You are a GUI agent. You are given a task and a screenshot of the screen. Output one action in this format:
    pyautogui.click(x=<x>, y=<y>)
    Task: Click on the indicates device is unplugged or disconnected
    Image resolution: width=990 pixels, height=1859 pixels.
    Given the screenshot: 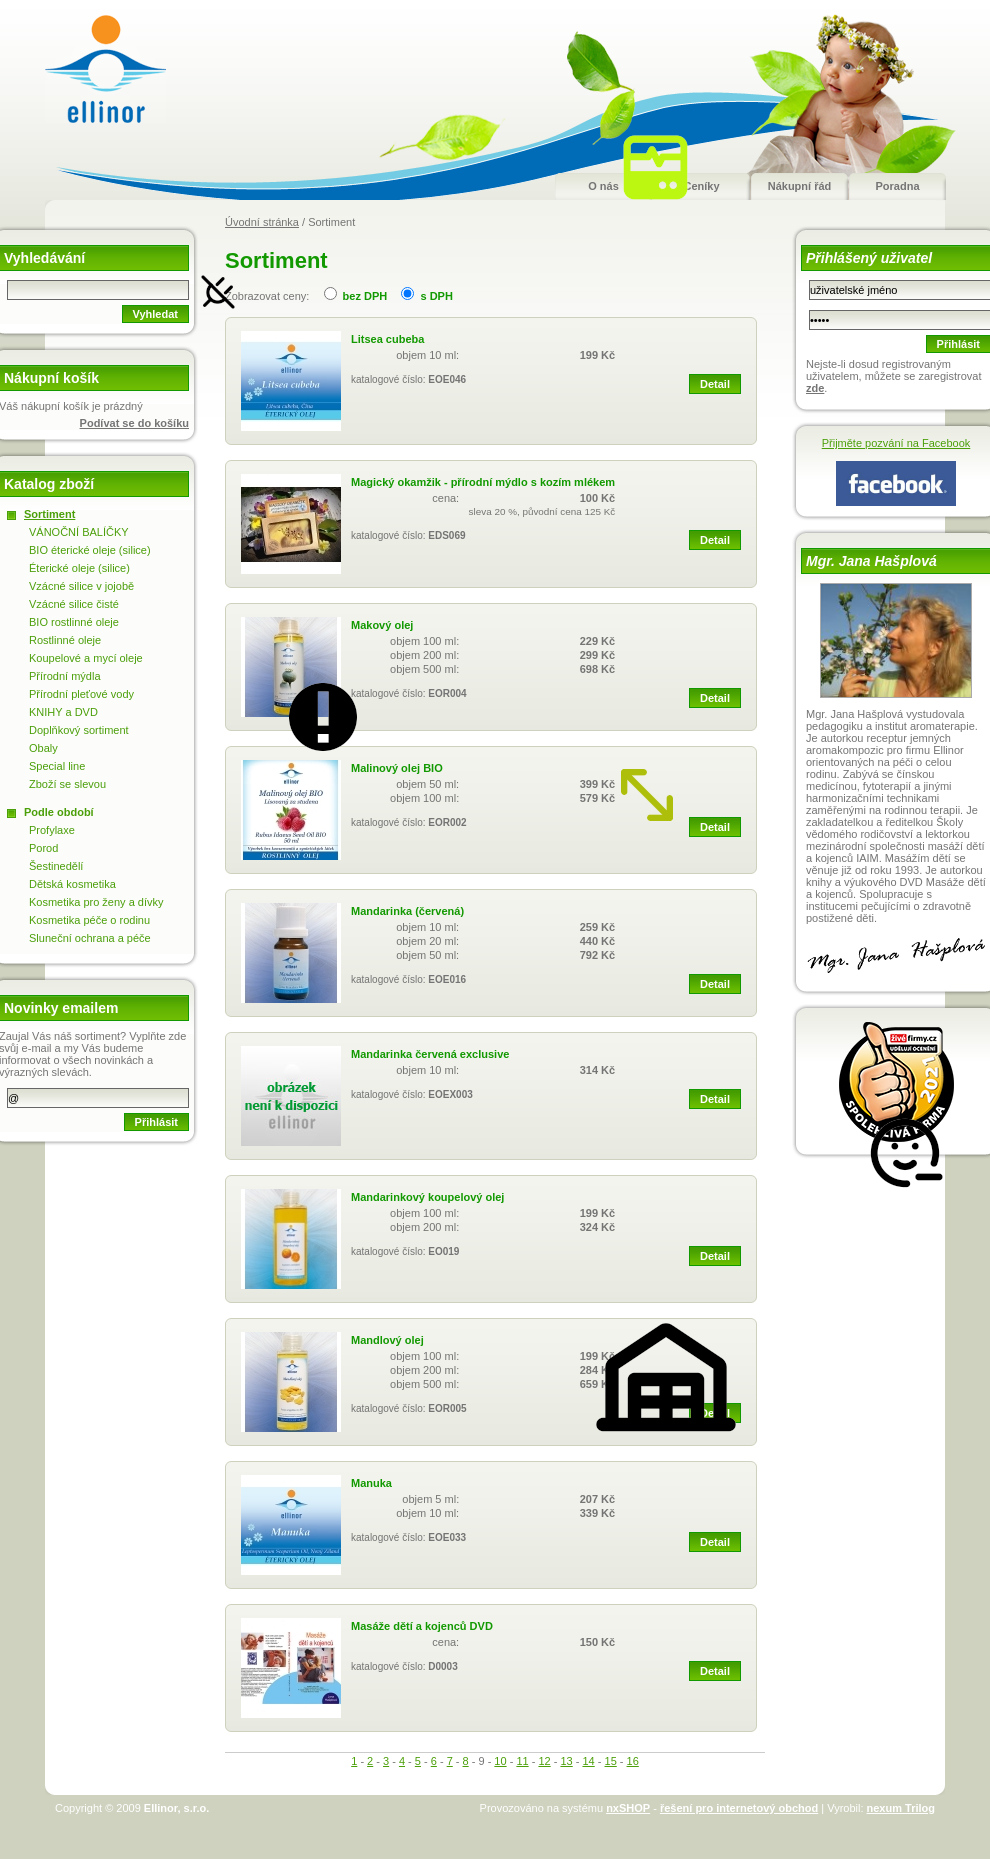 What is the action you would take?
    pyautogui.click(x=218, y=292)
    